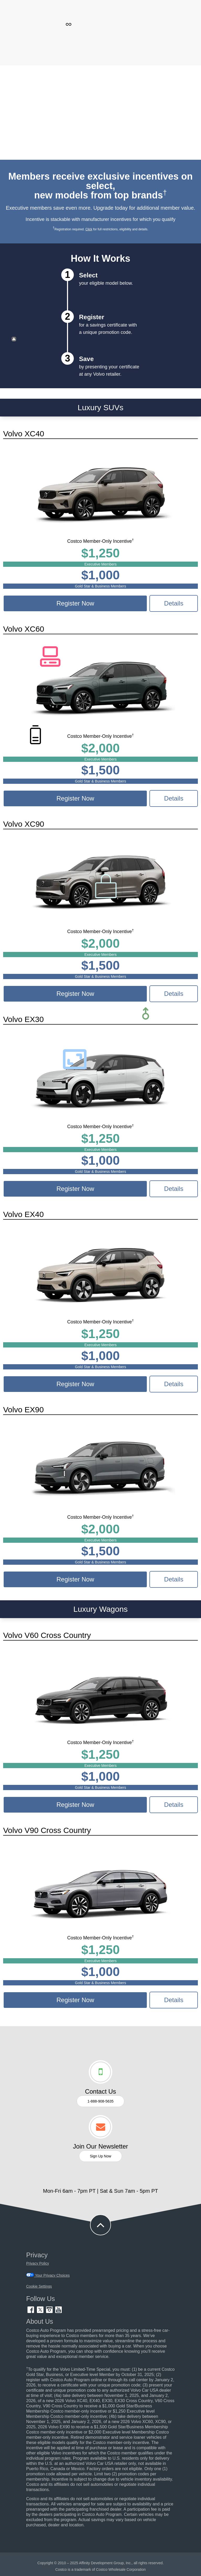 This screenshot has height=2576, width=201. I want to click on enter fullscreen mode, so click(75, 1059).